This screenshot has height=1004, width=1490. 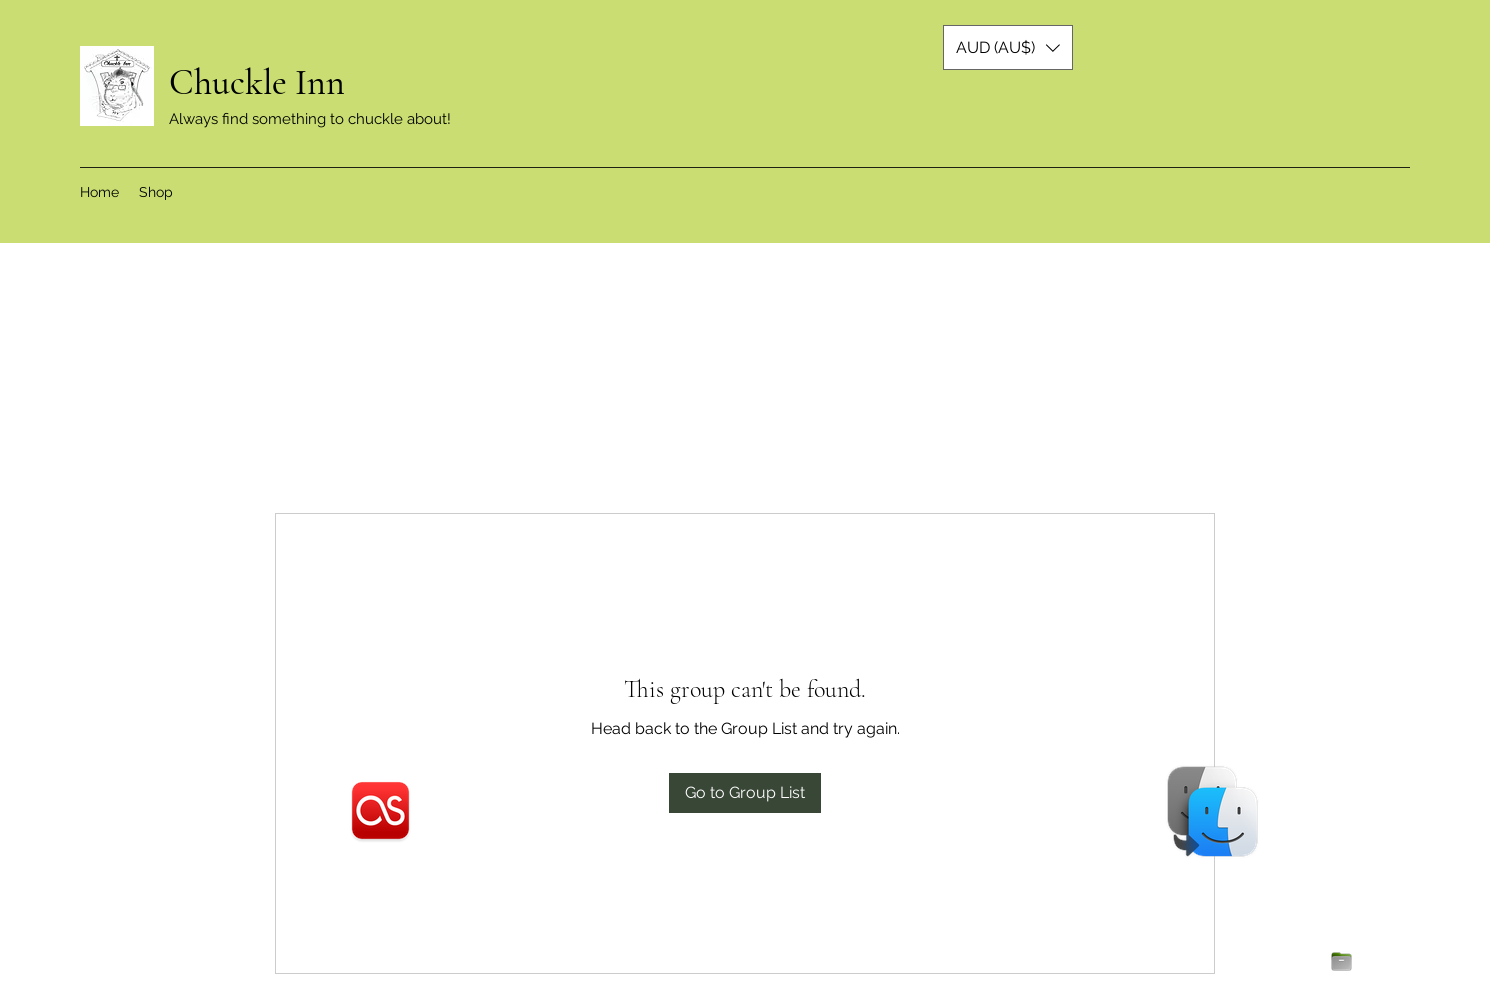 What do you see at coordinates (1212, 811) in the screenshot?
I see `launch migration assistant to transfer data from another mac` at bounding box center [1212, 811].